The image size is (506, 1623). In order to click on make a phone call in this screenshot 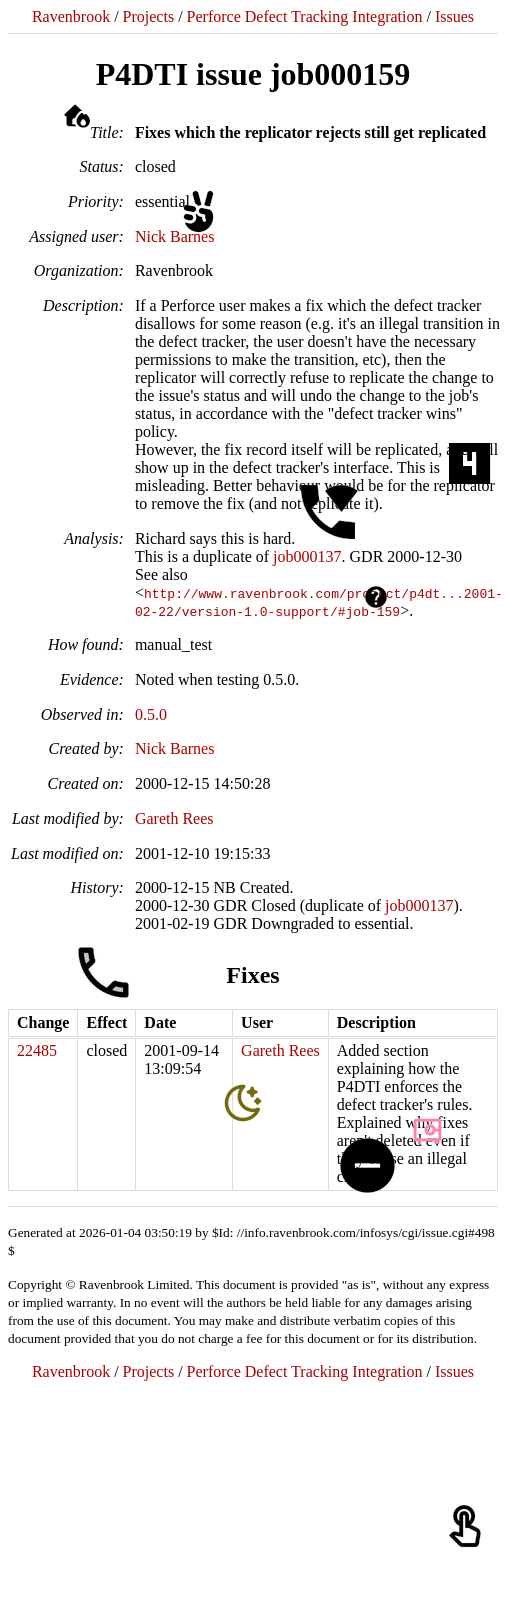, I will do `click(103, 972)`.